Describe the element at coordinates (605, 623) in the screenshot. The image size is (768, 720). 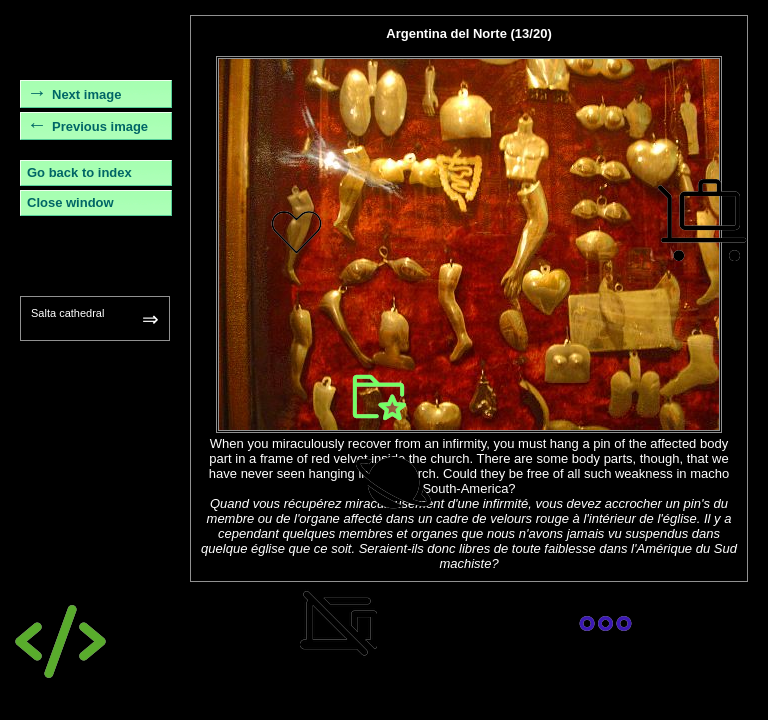
I see `open more options menu` at that location.